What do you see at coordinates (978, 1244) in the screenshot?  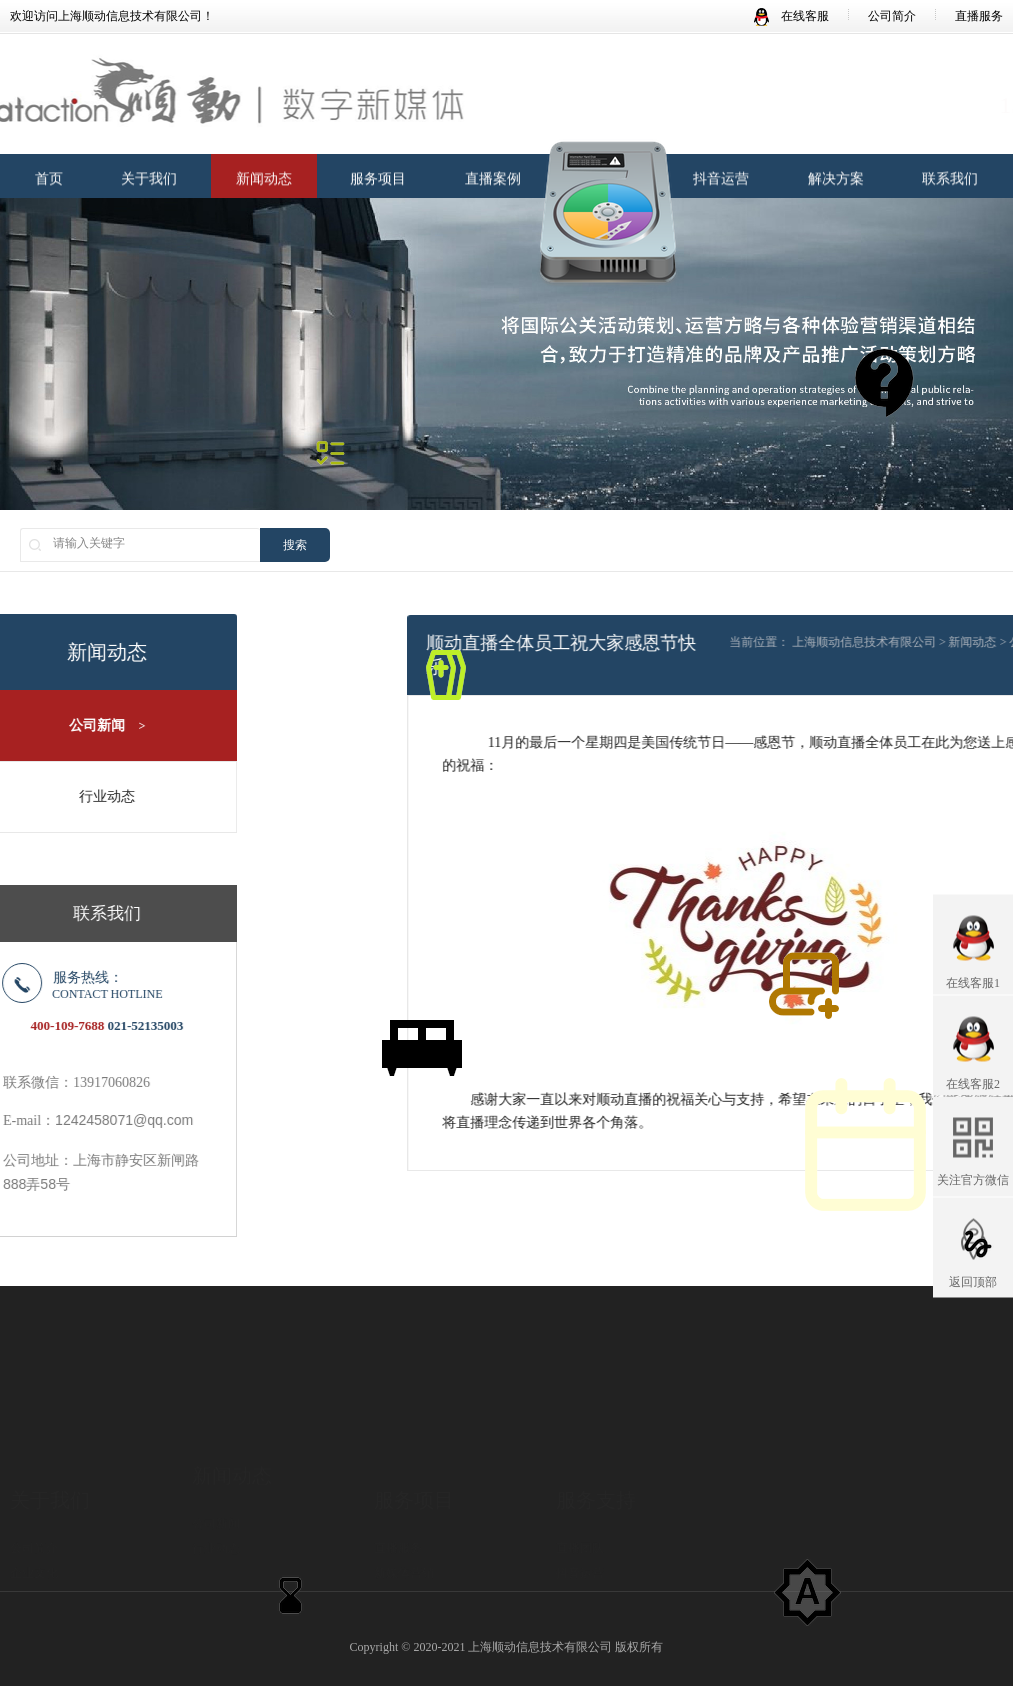 I see `draw or write with gesture input` at bounding box center [978, 1244].